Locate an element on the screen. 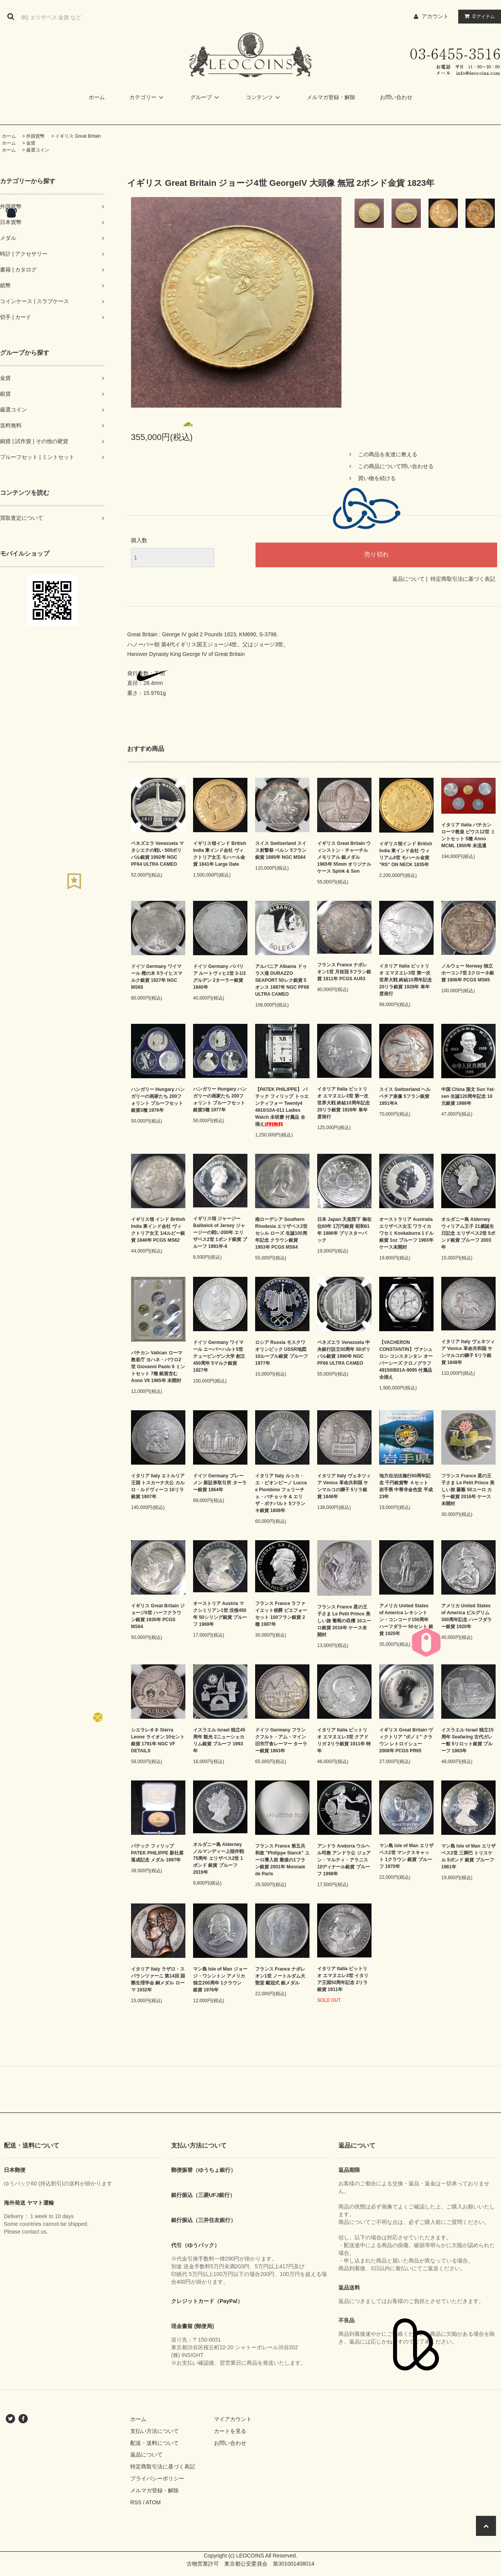 The height and width of the screenshot is (2576, 501). cloudflare logo is located at coordinates (188, 424).